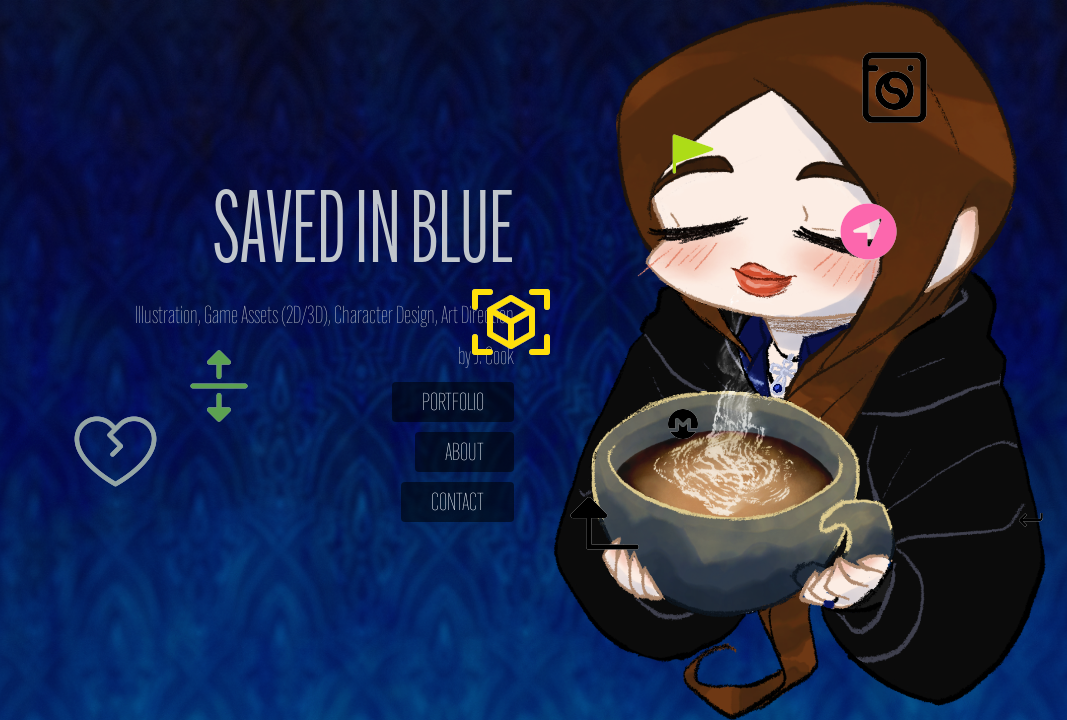 This screenshot has width=1067, height=720. I want to click on tap to navigate to current location, so click(868, 231).